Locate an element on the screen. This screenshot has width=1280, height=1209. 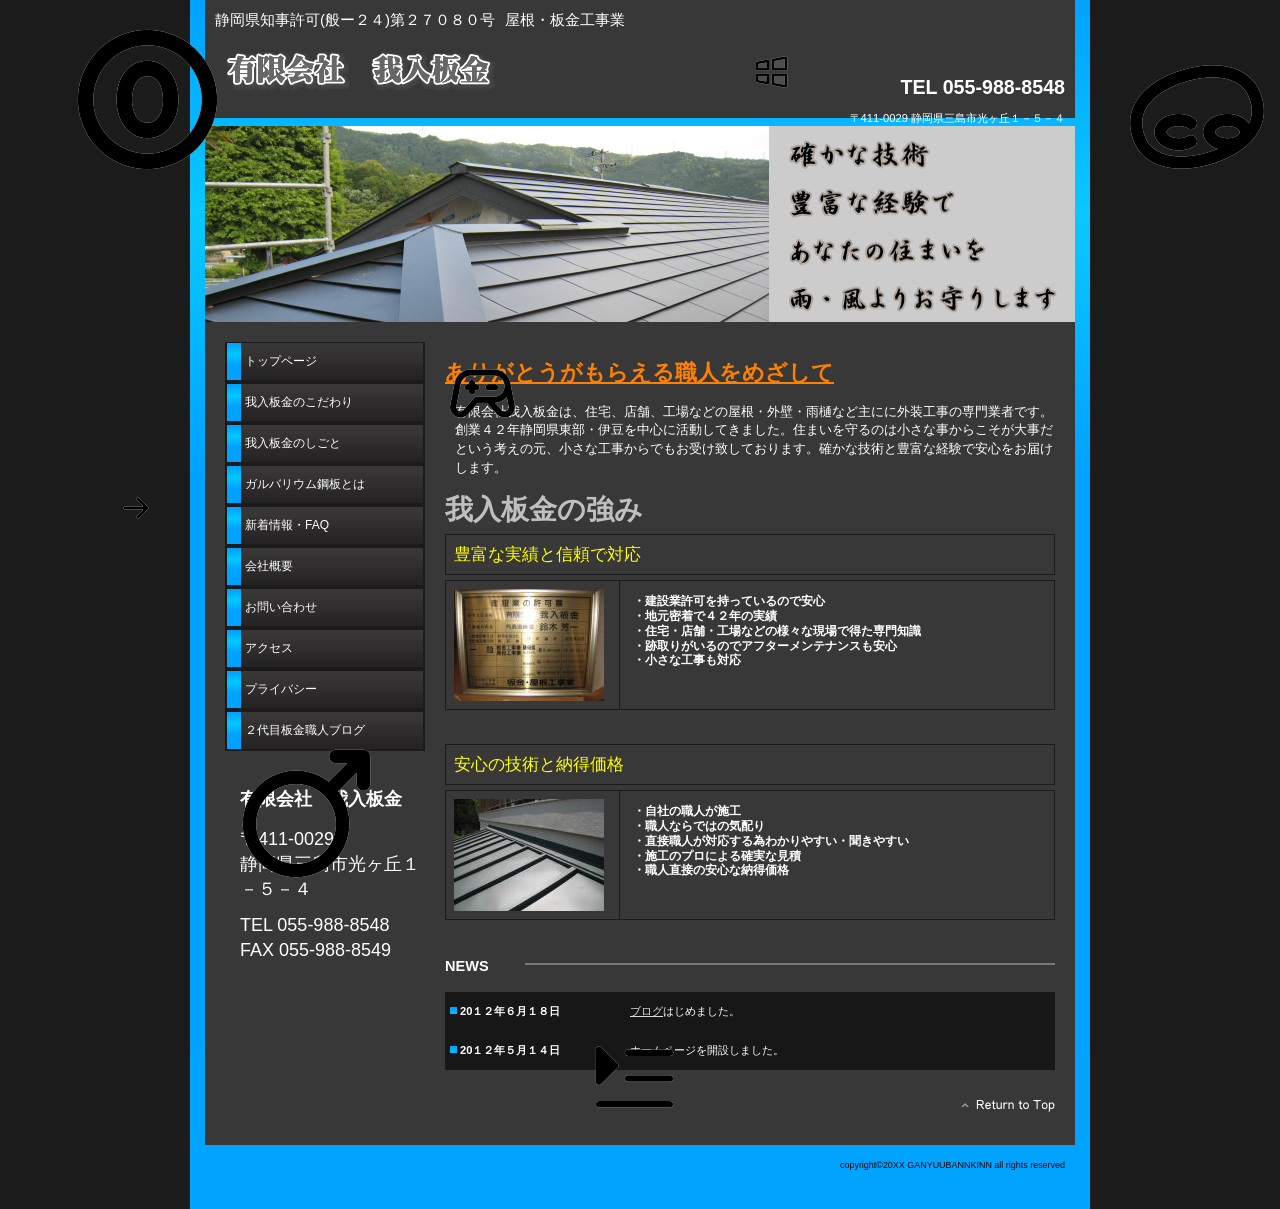
increase text indentation is located at coordinates (634, 1078).